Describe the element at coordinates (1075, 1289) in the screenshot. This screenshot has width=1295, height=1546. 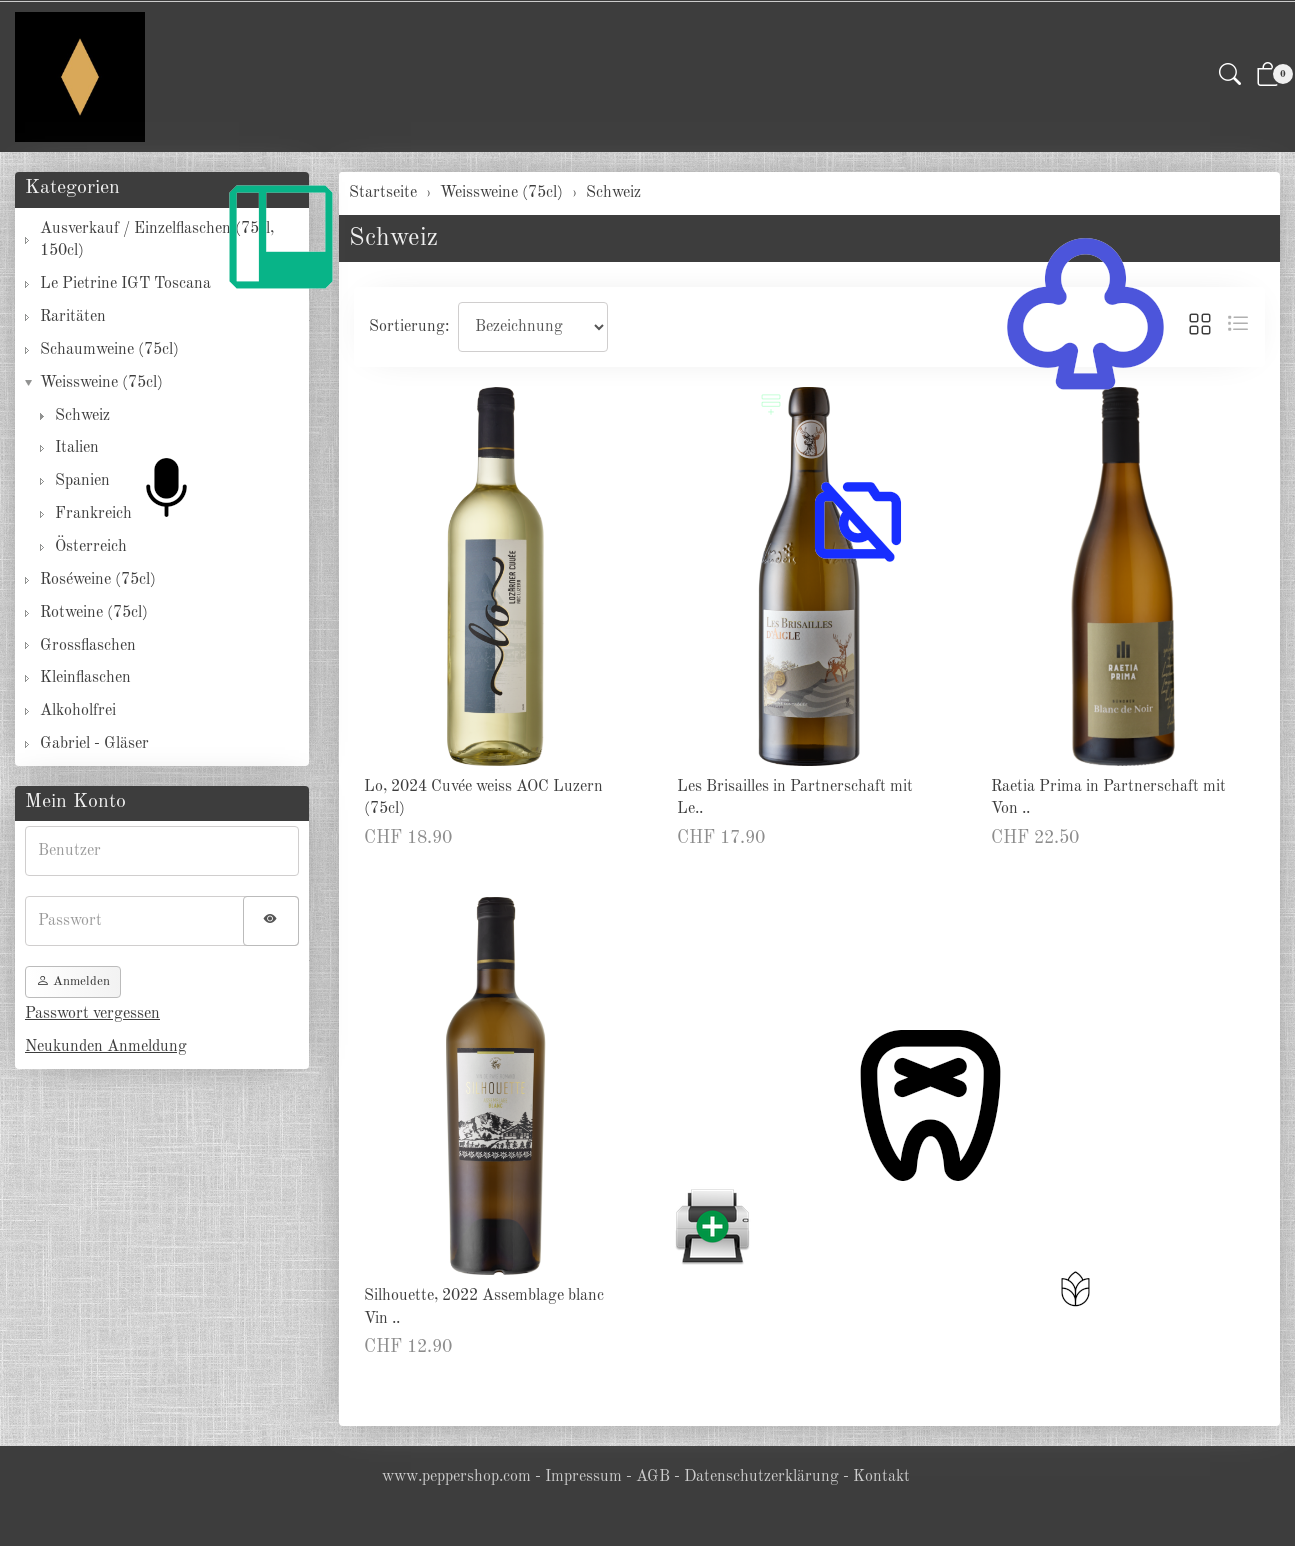
I see `indicates grain or wheat content in food items` at that location.